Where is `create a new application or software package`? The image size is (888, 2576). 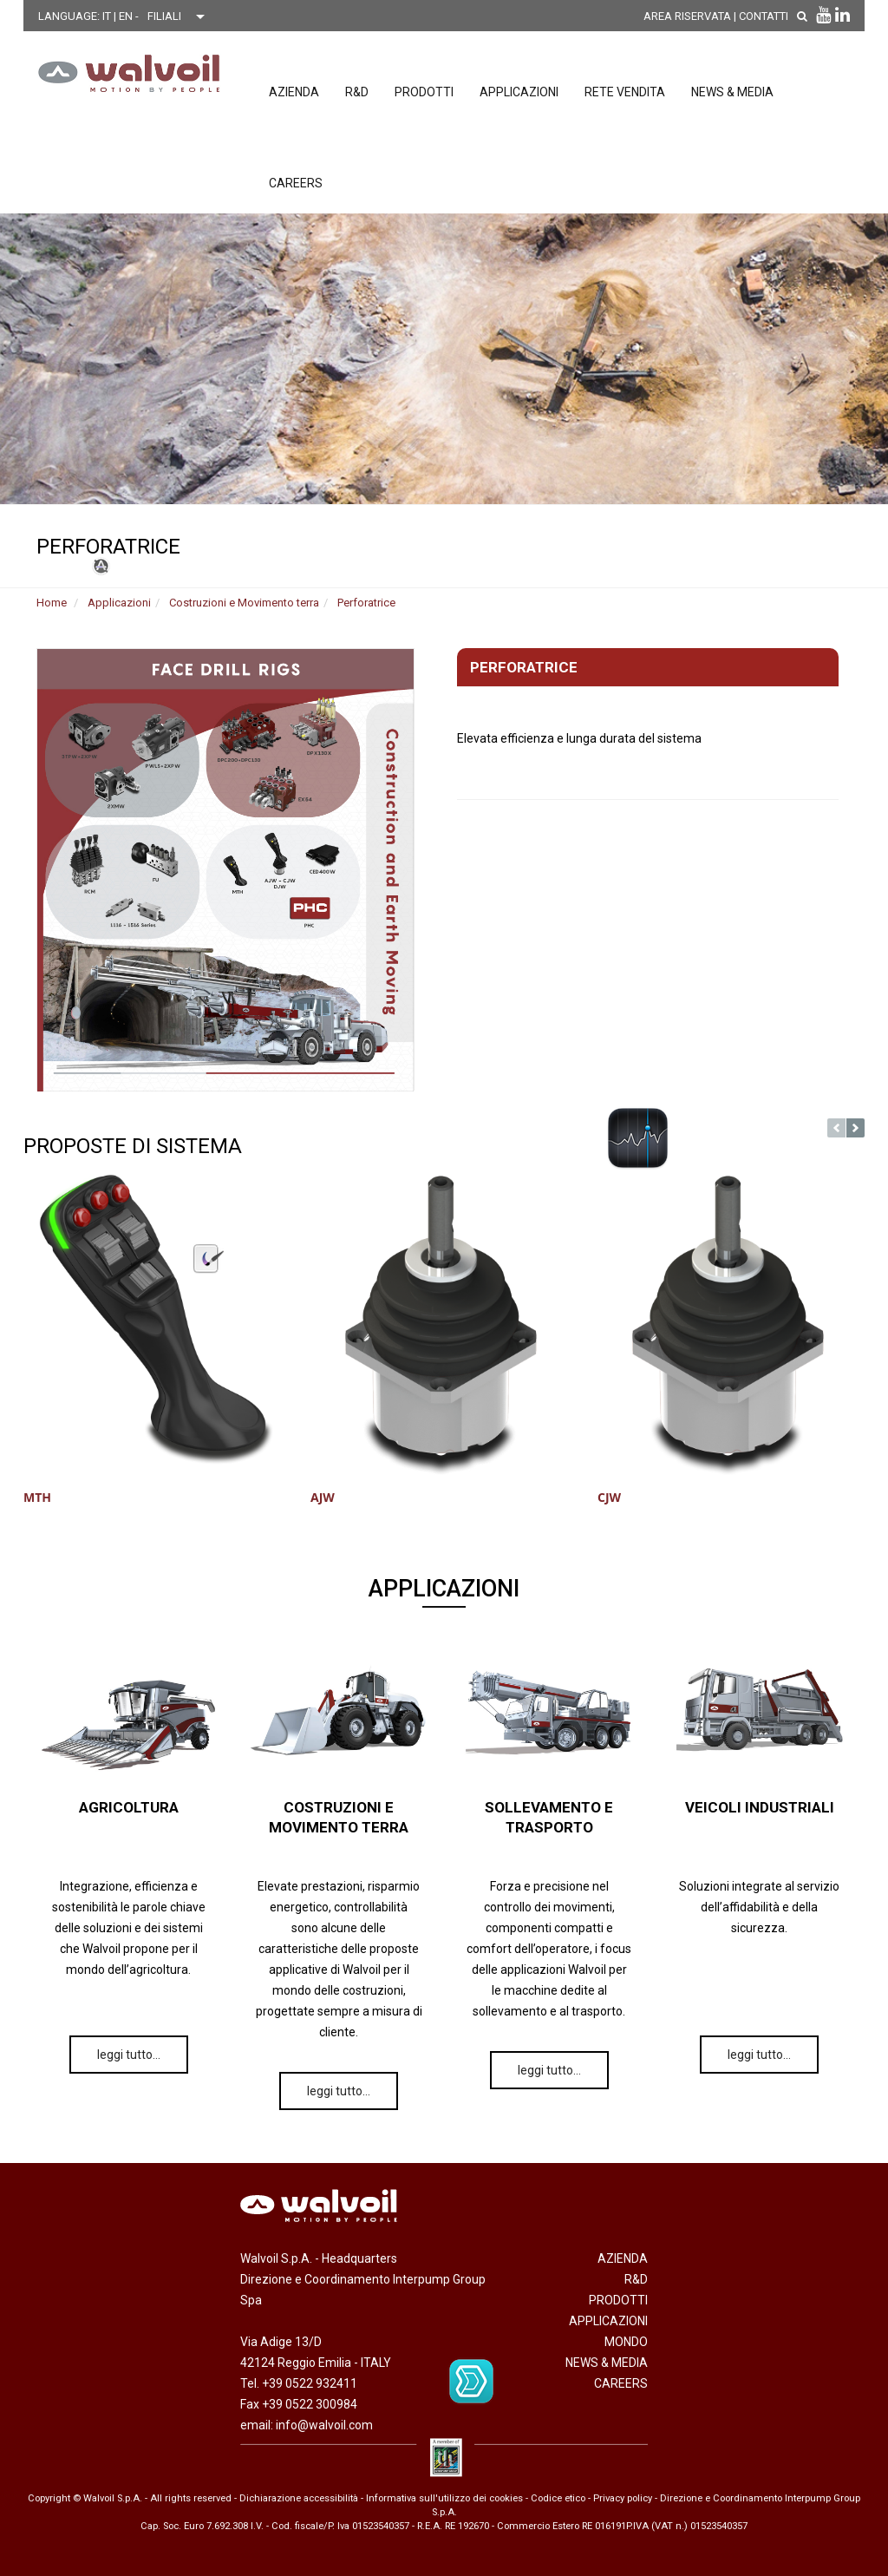
create a new application or software package is located at coordinates (208, 1258).